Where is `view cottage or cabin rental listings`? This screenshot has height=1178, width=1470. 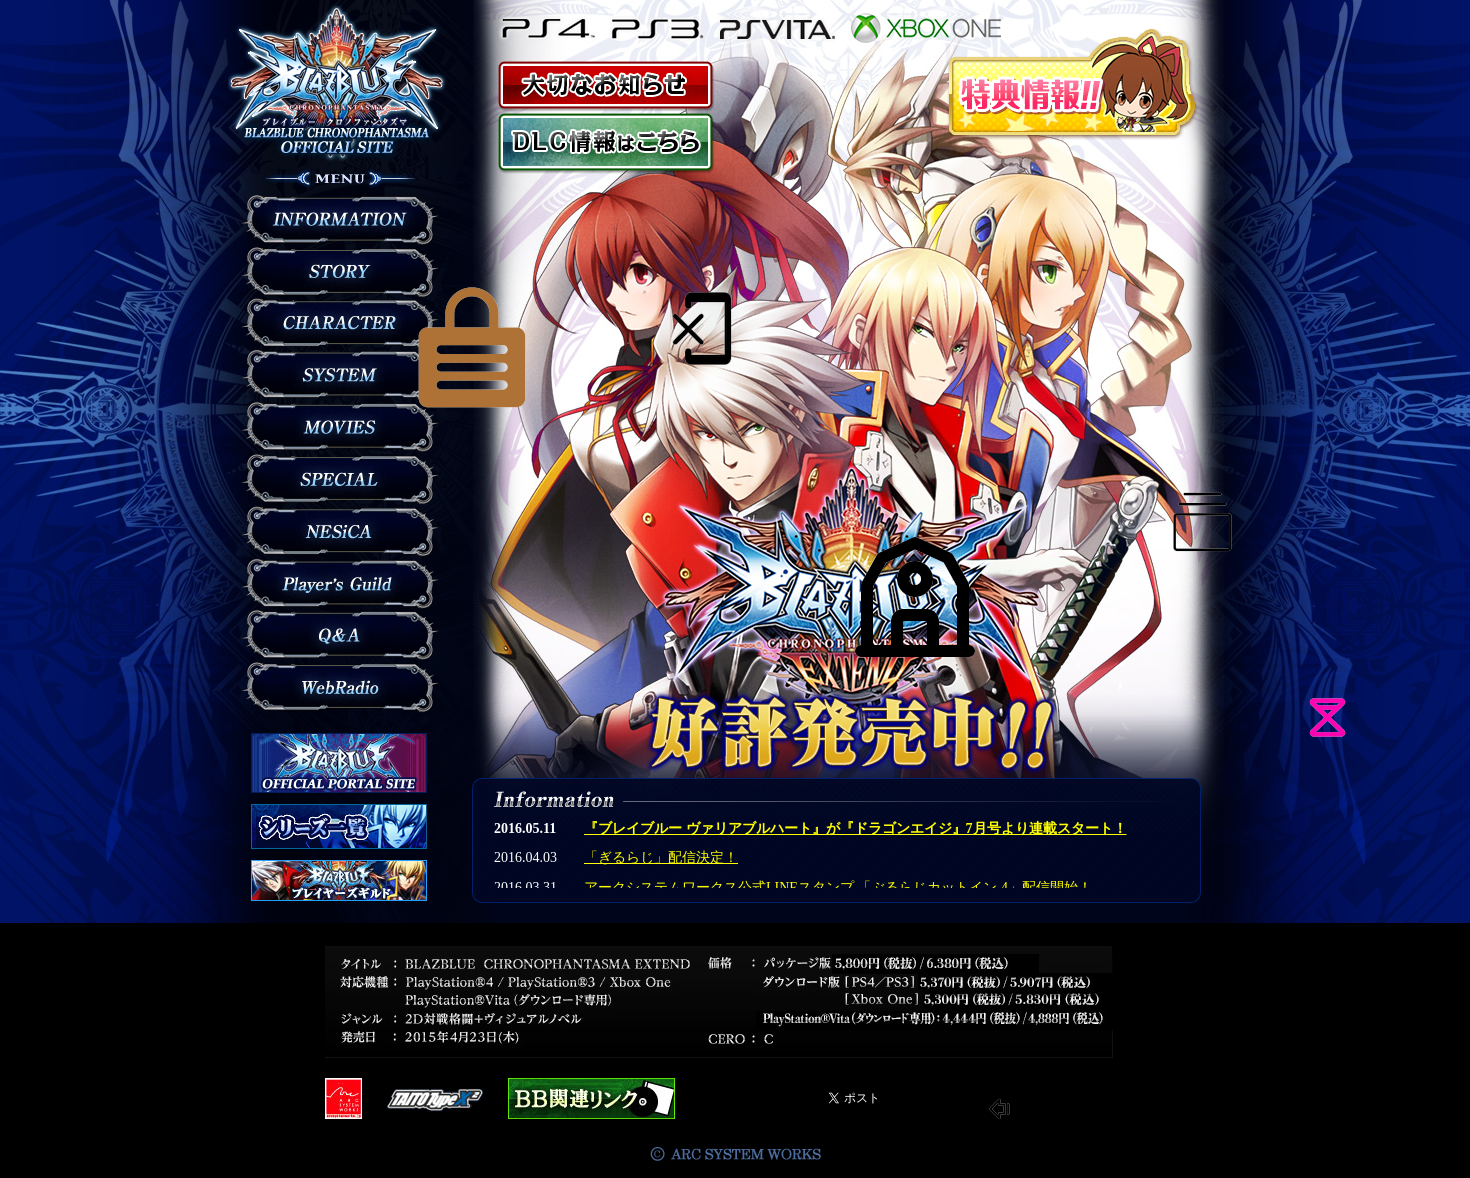
view cottage or cabin rental listings is located at coordinates (915, 597).